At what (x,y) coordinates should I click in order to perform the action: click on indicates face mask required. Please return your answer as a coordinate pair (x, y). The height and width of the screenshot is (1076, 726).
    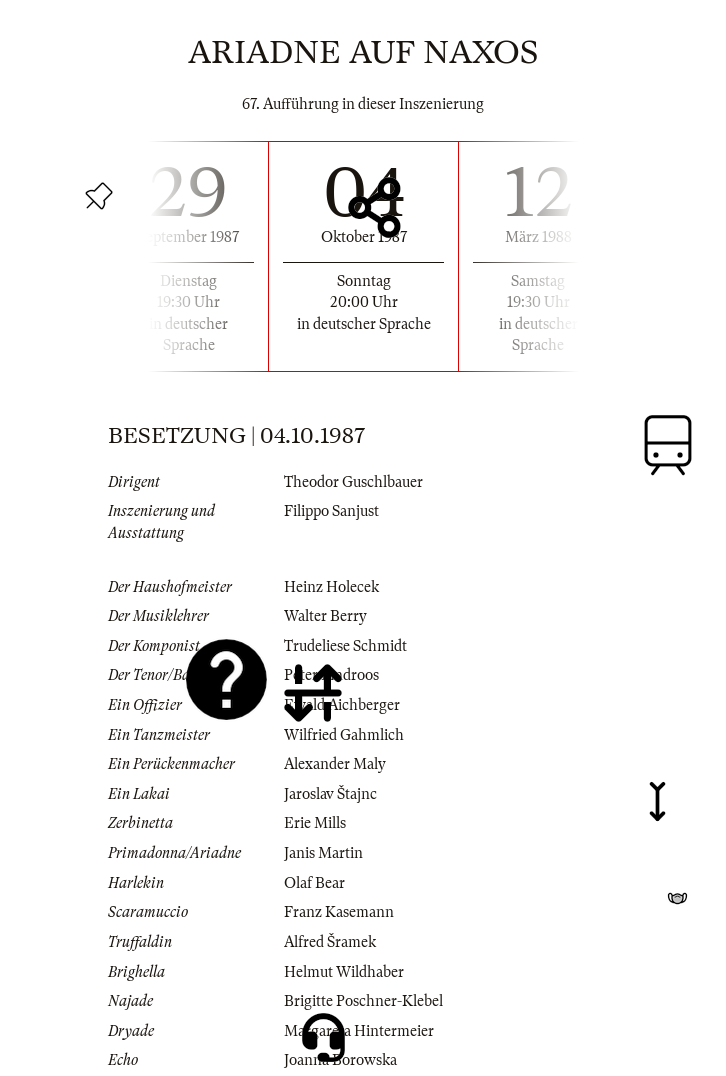
    Looking at the image, I should click on (677, 898).